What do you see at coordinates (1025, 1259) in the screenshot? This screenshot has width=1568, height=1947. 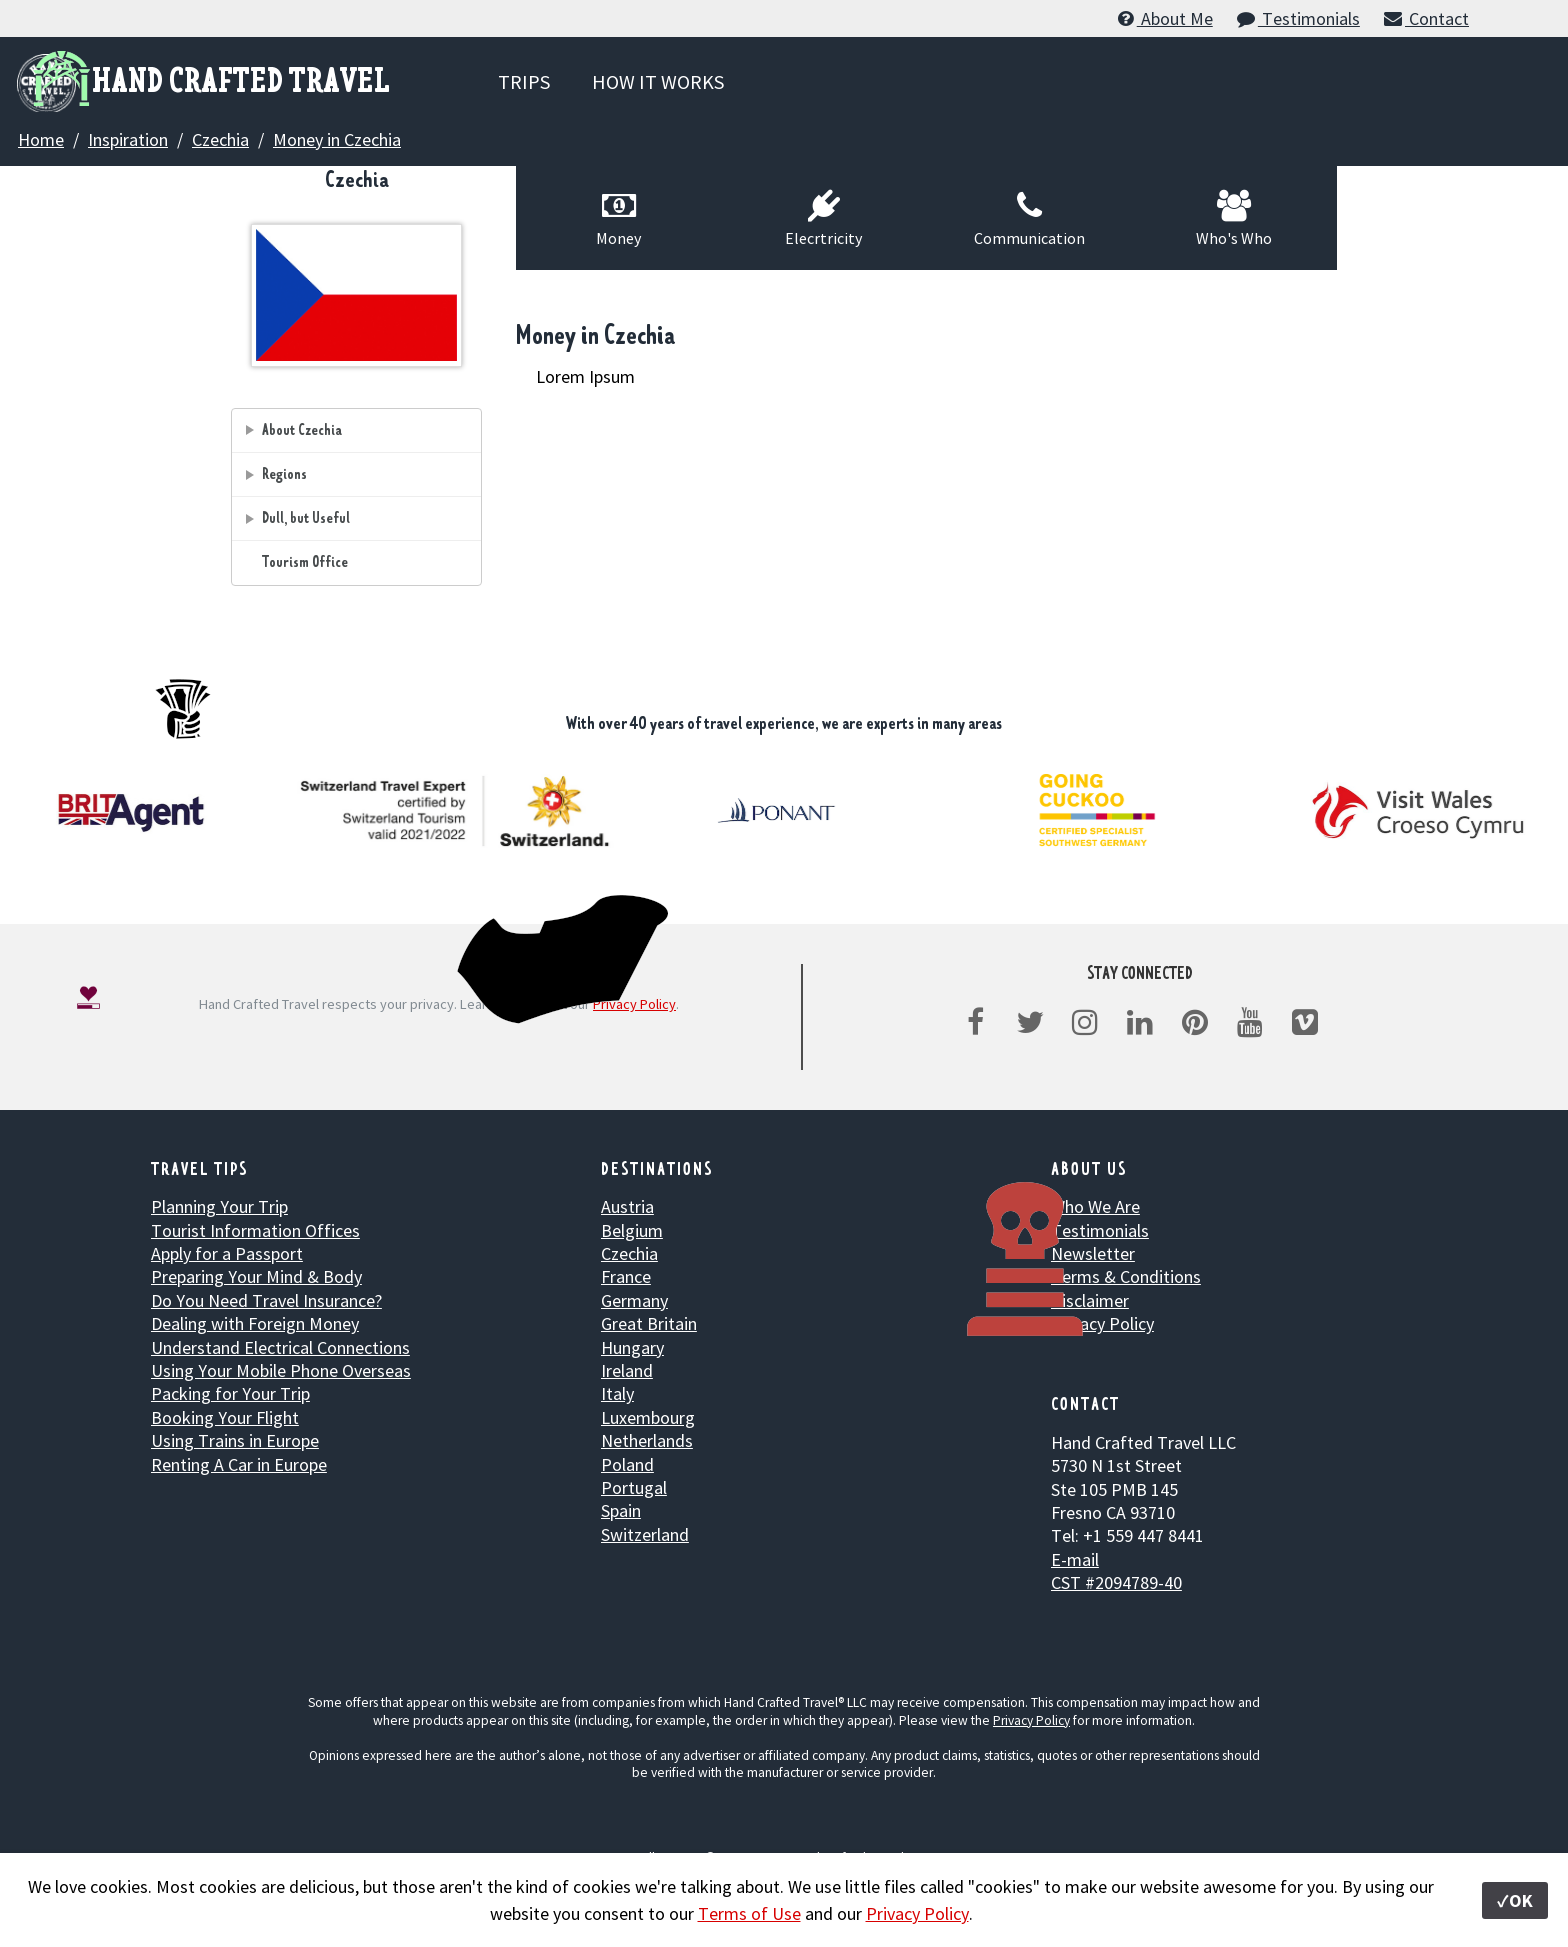 I see `indicates a telefrag kill in-game` at bounding box center [1025, 1259].